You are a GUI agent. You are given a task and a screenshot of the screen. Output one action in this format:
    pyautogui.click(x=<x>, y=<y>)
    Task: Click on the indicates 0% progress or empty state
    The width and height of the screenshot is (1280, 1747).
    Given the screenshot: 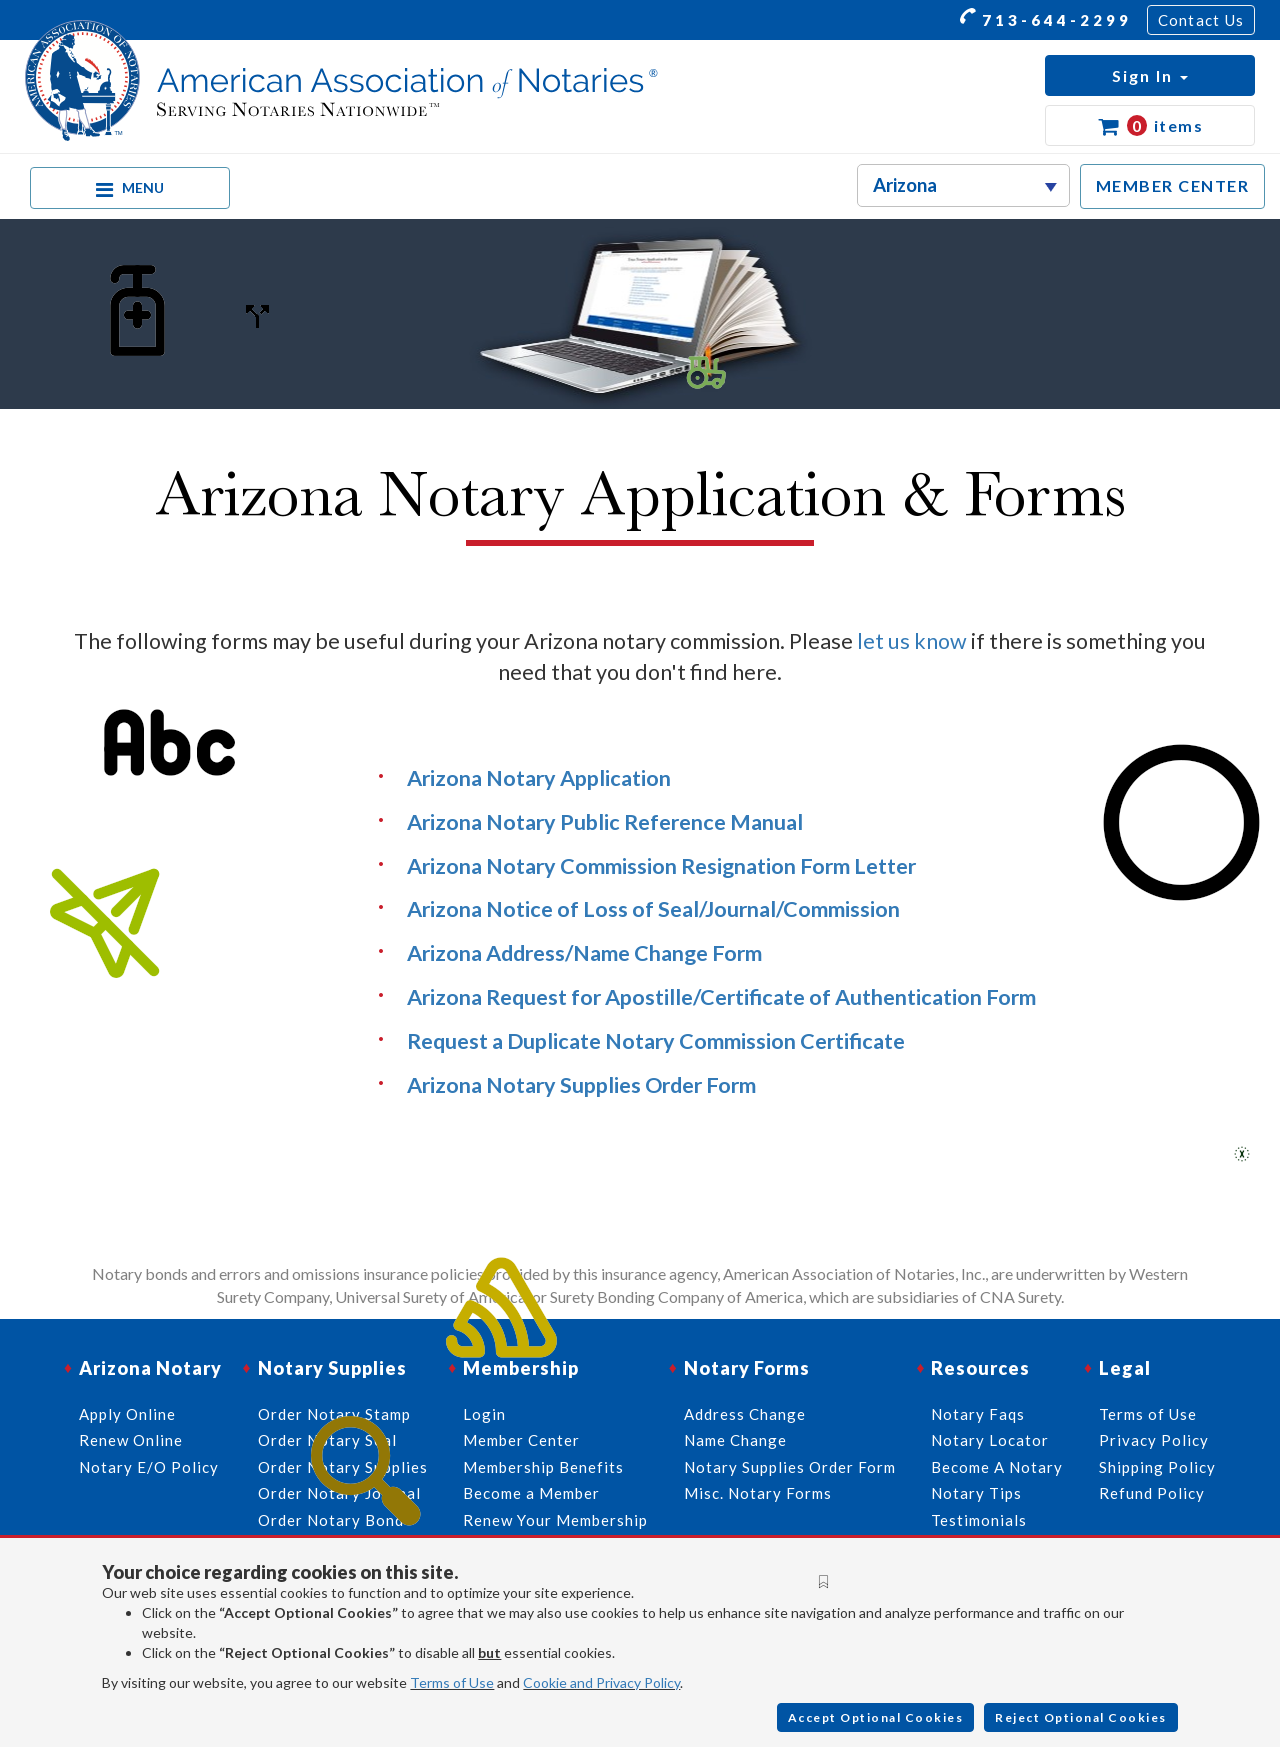 What is the action you would take?
    pyautogui.click(x=1181, y=822)
    